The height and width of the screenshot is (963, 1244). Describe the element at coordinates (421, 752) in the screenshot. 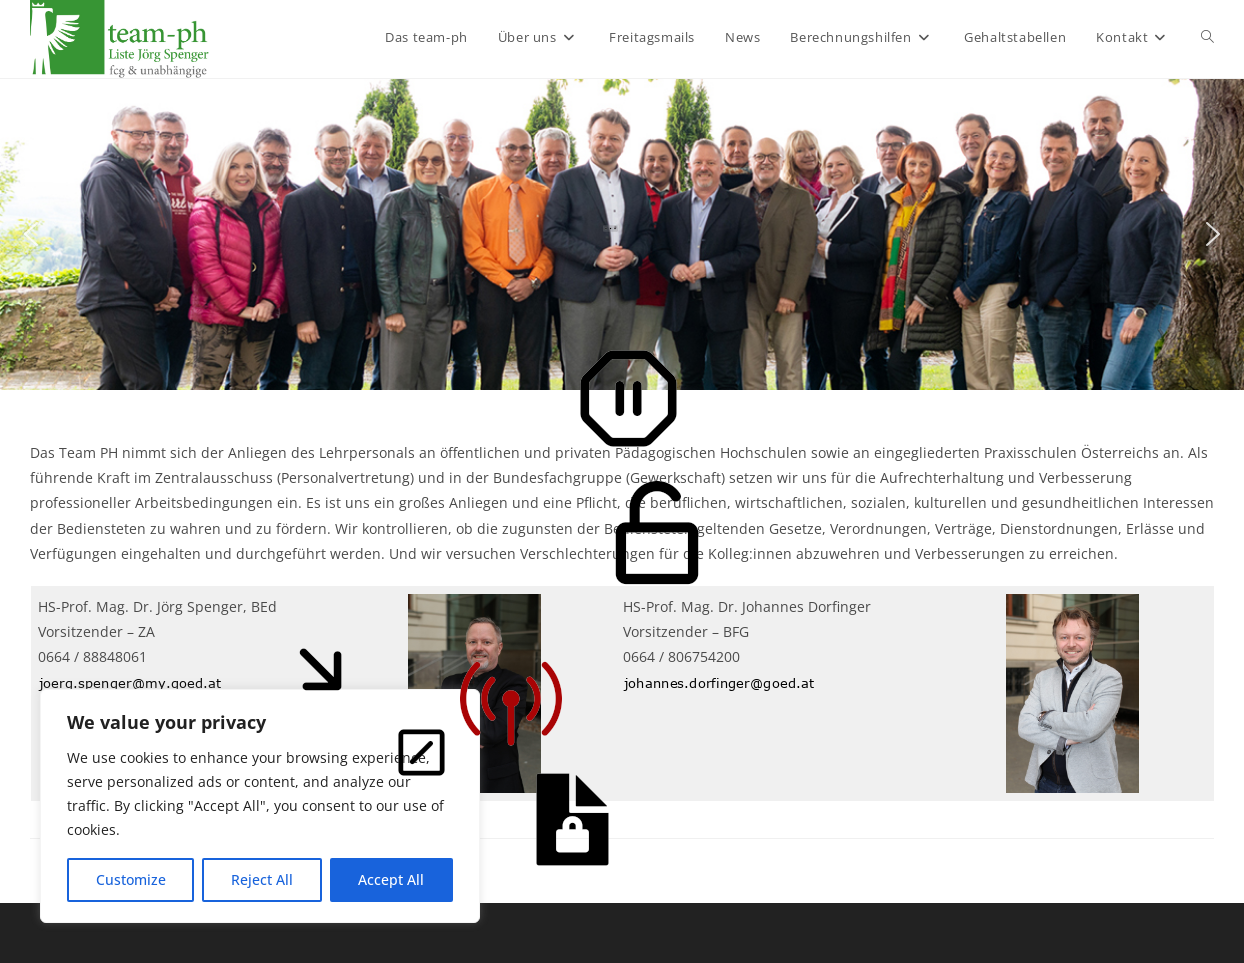

I see `indicates a file ignored in diff comparison` at that location.